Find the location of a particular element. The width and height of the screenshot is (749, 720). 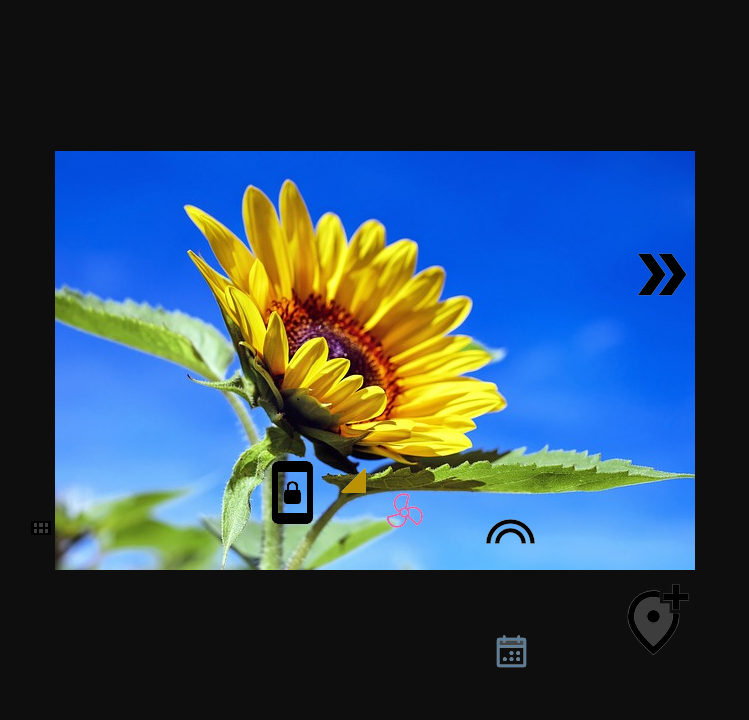

skip forward or advance quickly is located at coordinates (661, 274).